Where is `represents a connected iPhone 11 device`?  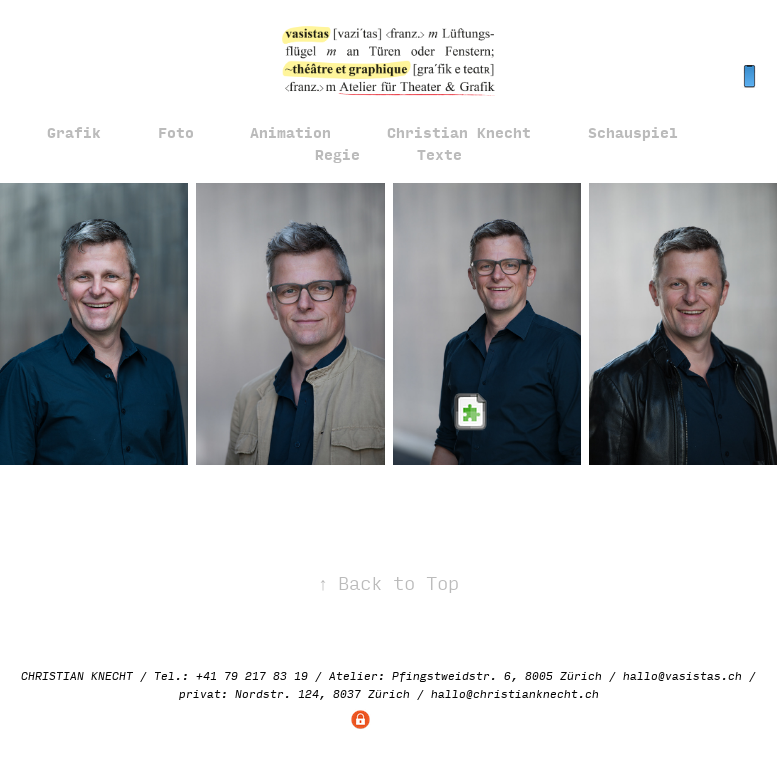 represents a connected iPhone 11 device is located at coordinates (749, 76).